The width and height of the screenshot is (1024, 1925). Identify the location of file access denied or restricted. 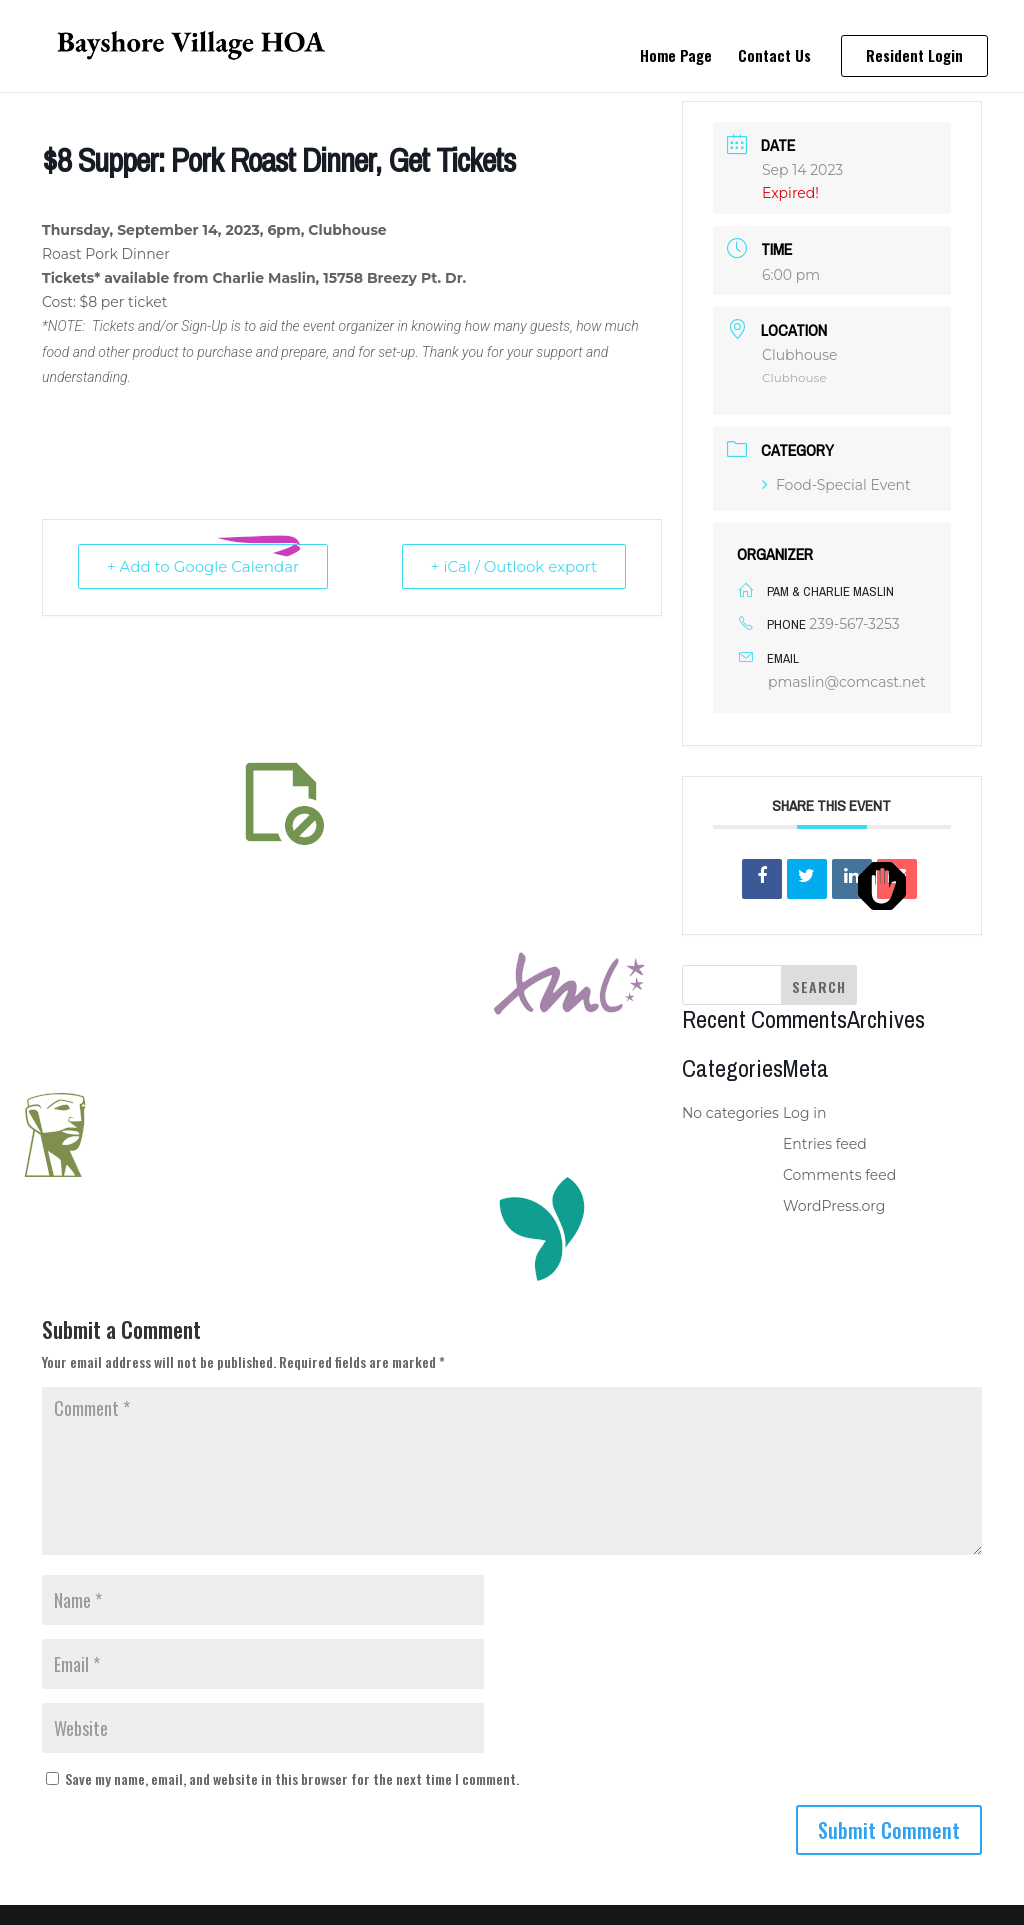
(281, 802).